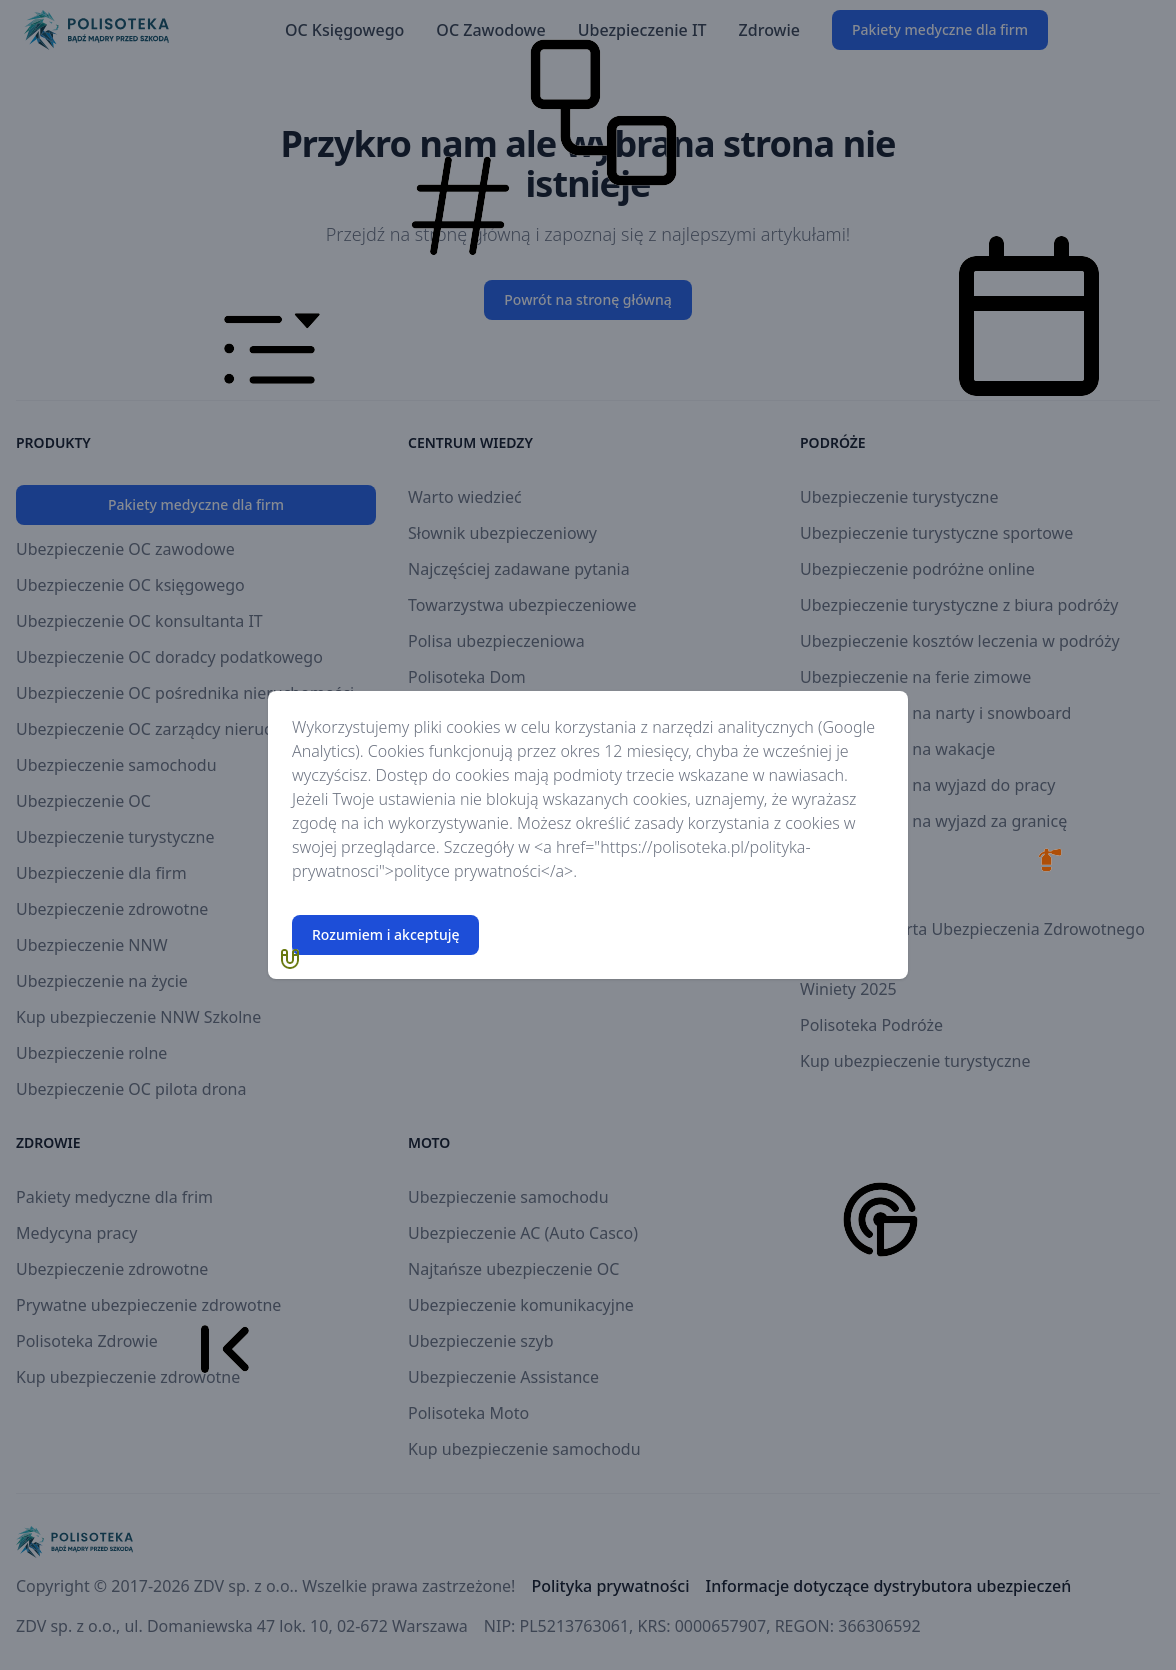  What do you see at coordinates (880, 1219) in the screenshot?
I see `scan nearby devices or networks` at bounding box center [880, 1219].